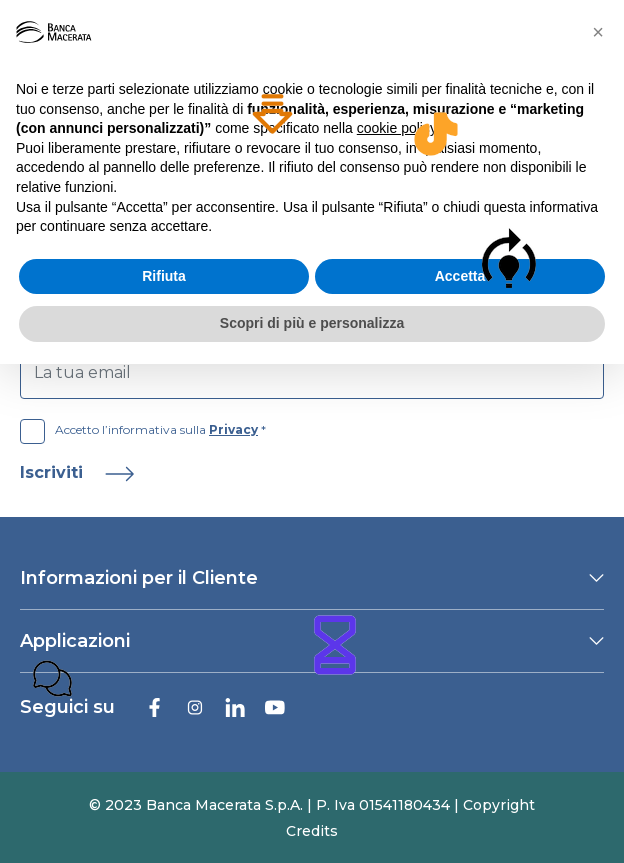 Image resolution: width=624 pixels, height=863 pixels. Describe the element at coordinates (335, 645) in the screenshot. I see `indicates time is running low` at that location.